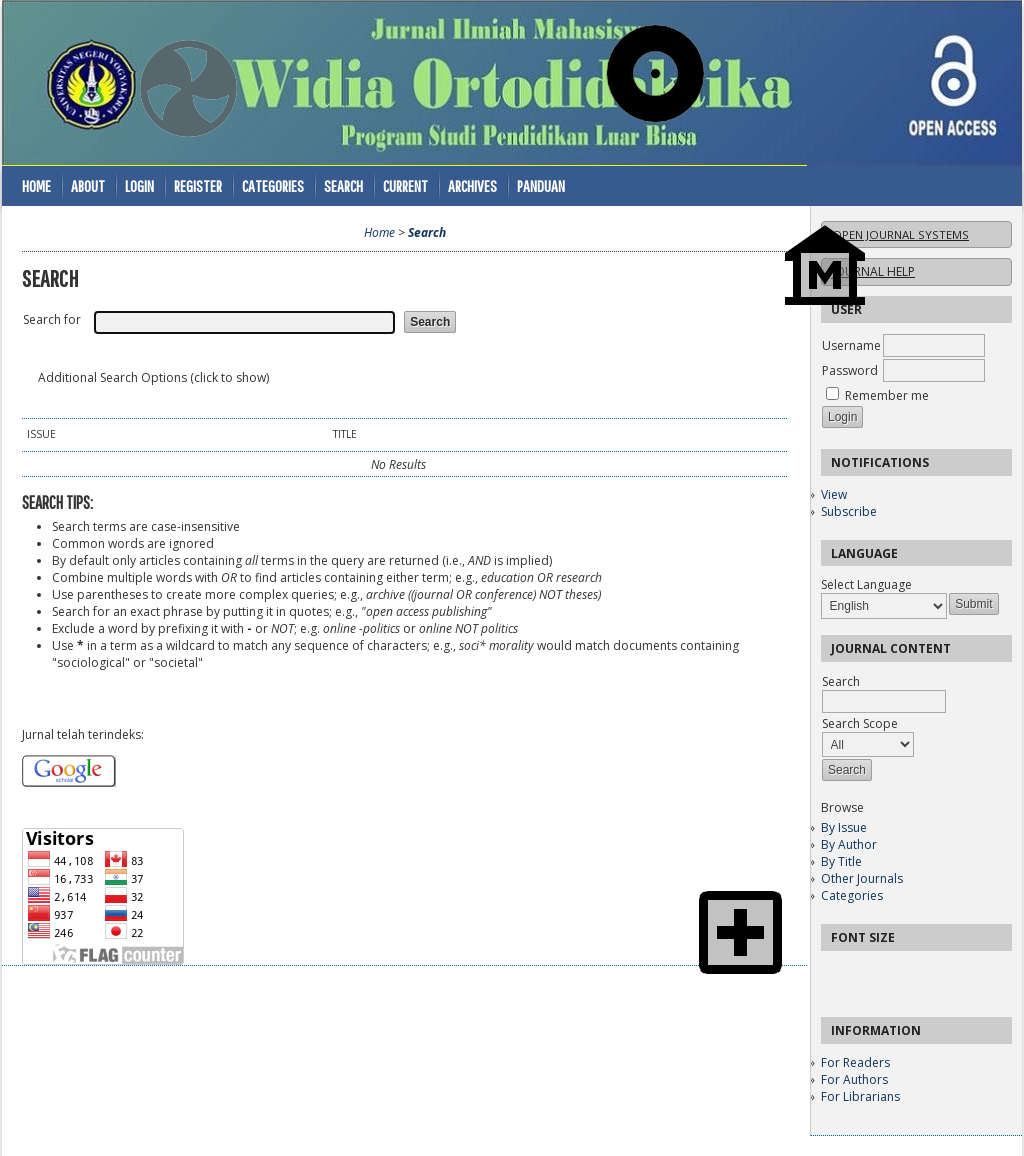 The image size is (1024, 1156). Describe the element at coordinates (655, 73) in the screenshot. I see `access your music library or albums` at that location.